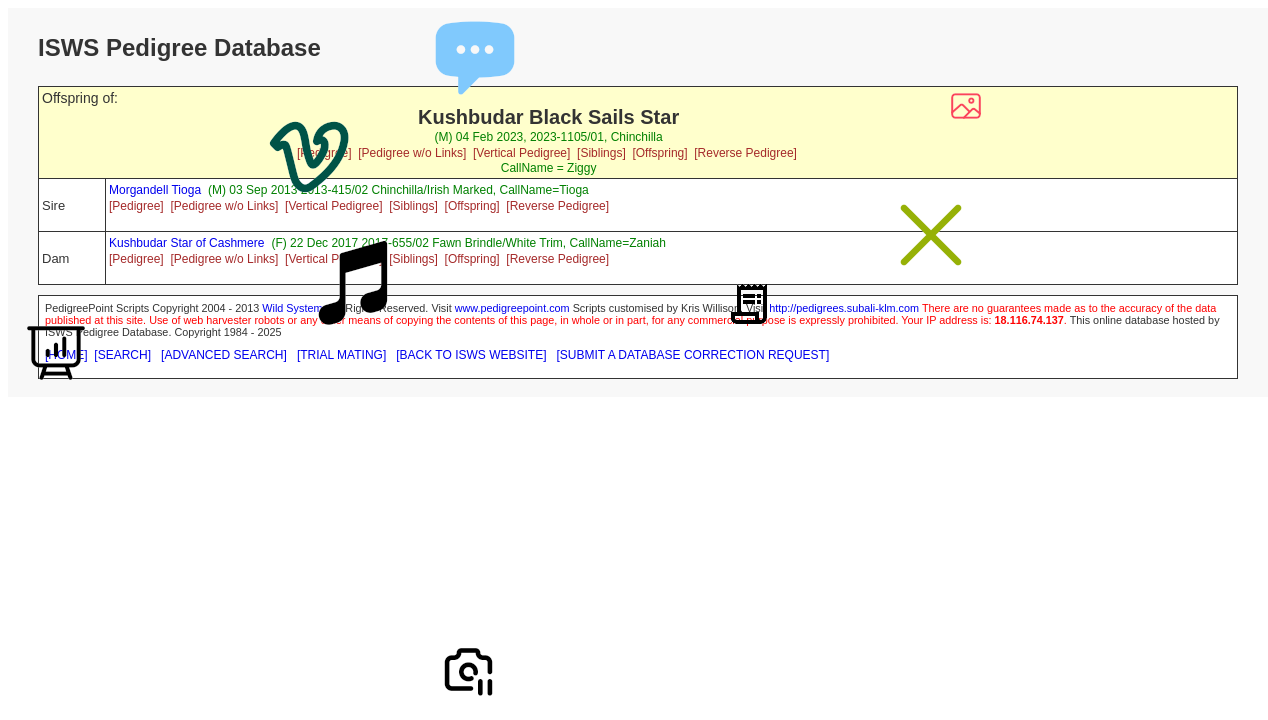  What do you see at coordinates (468, 669) in the screenshot?
I see `pause video recording` at bounding box center [468, 669].